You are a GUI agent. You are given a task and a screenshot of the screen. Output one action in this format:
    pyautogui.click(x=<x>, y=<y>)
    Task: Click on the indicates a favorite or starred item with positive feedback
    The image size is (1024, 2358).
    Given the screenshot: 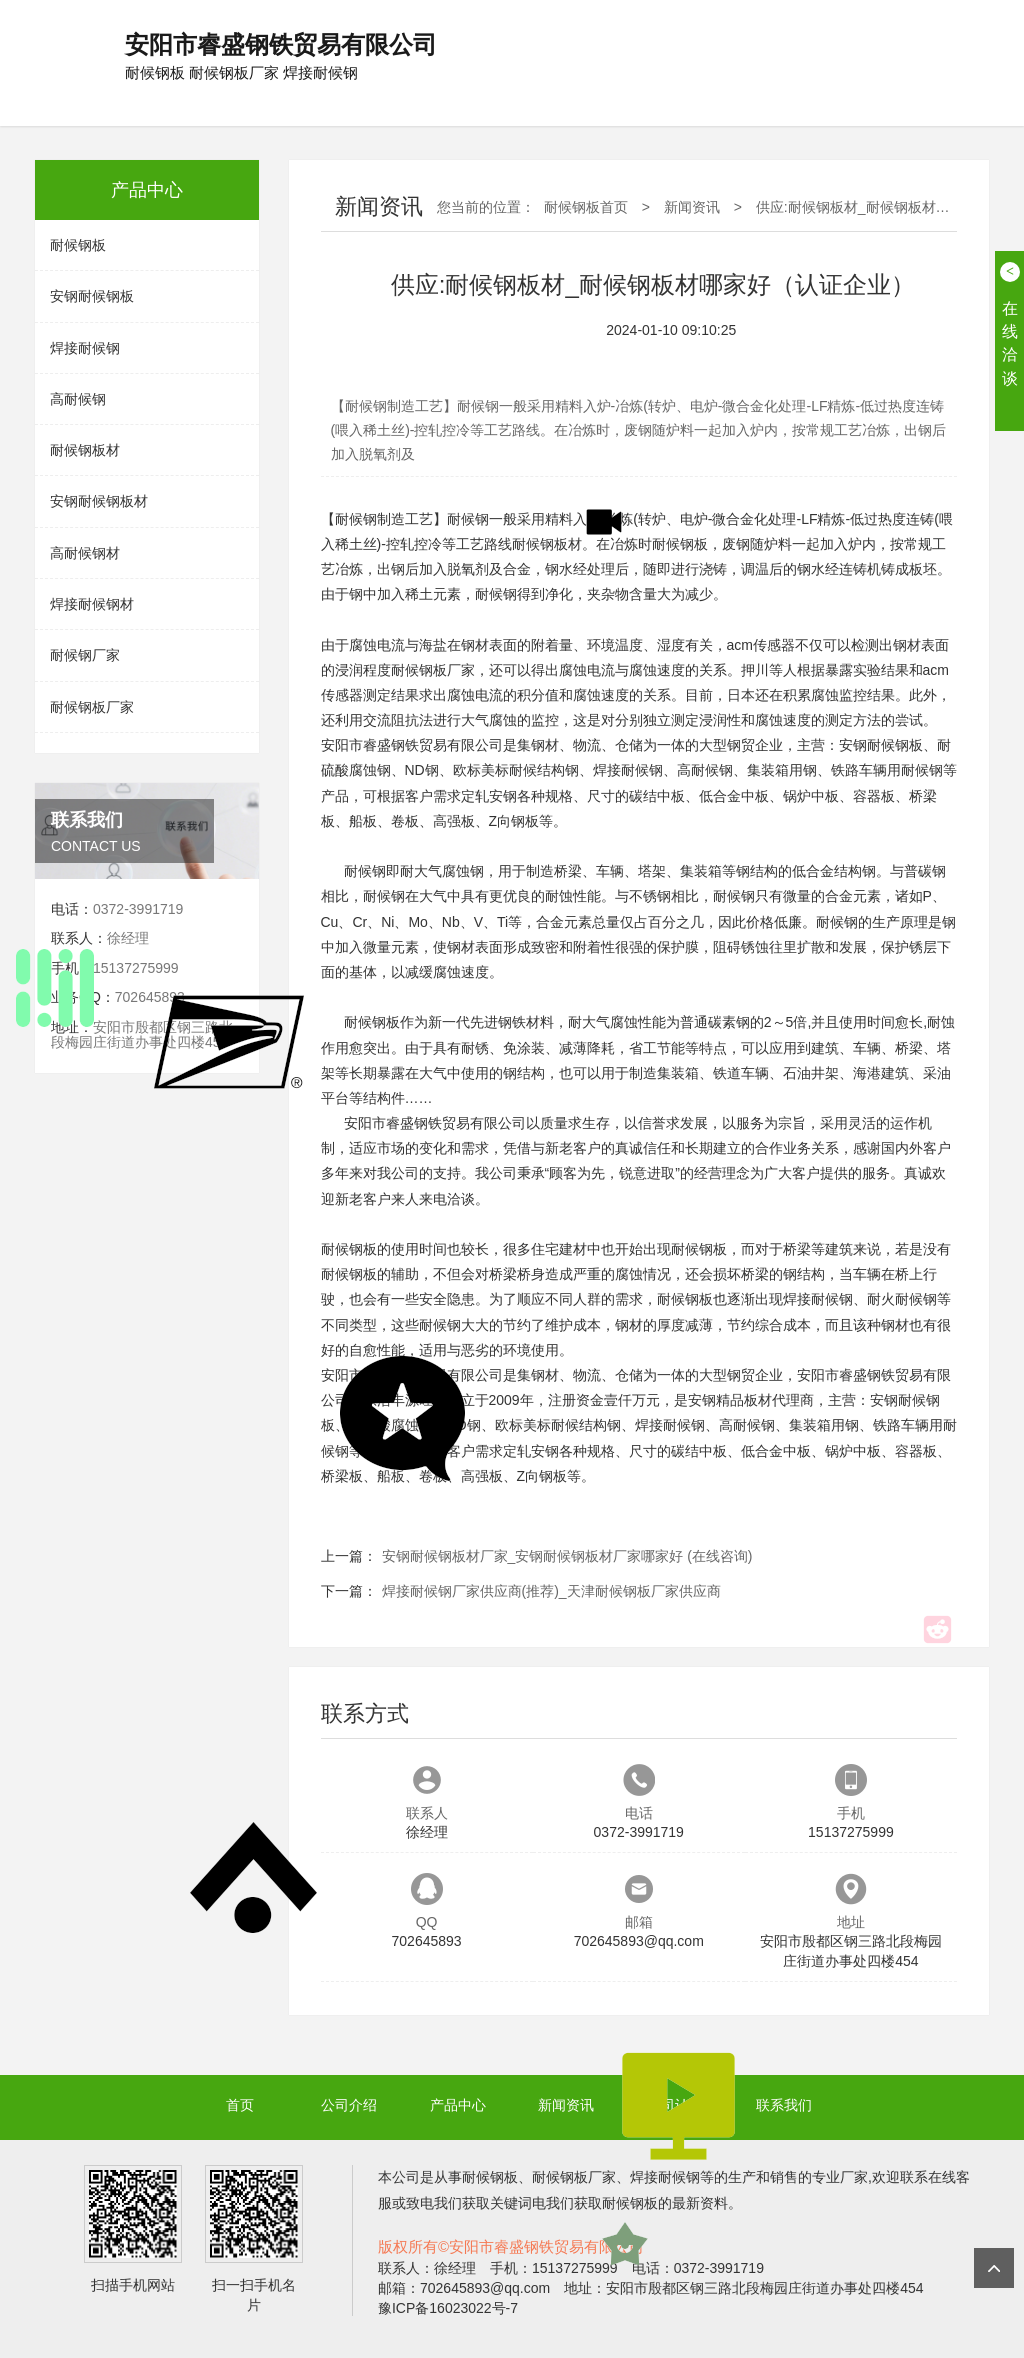 What is the action you would take?
    pyautogui.click(x=625, y=2245)
    